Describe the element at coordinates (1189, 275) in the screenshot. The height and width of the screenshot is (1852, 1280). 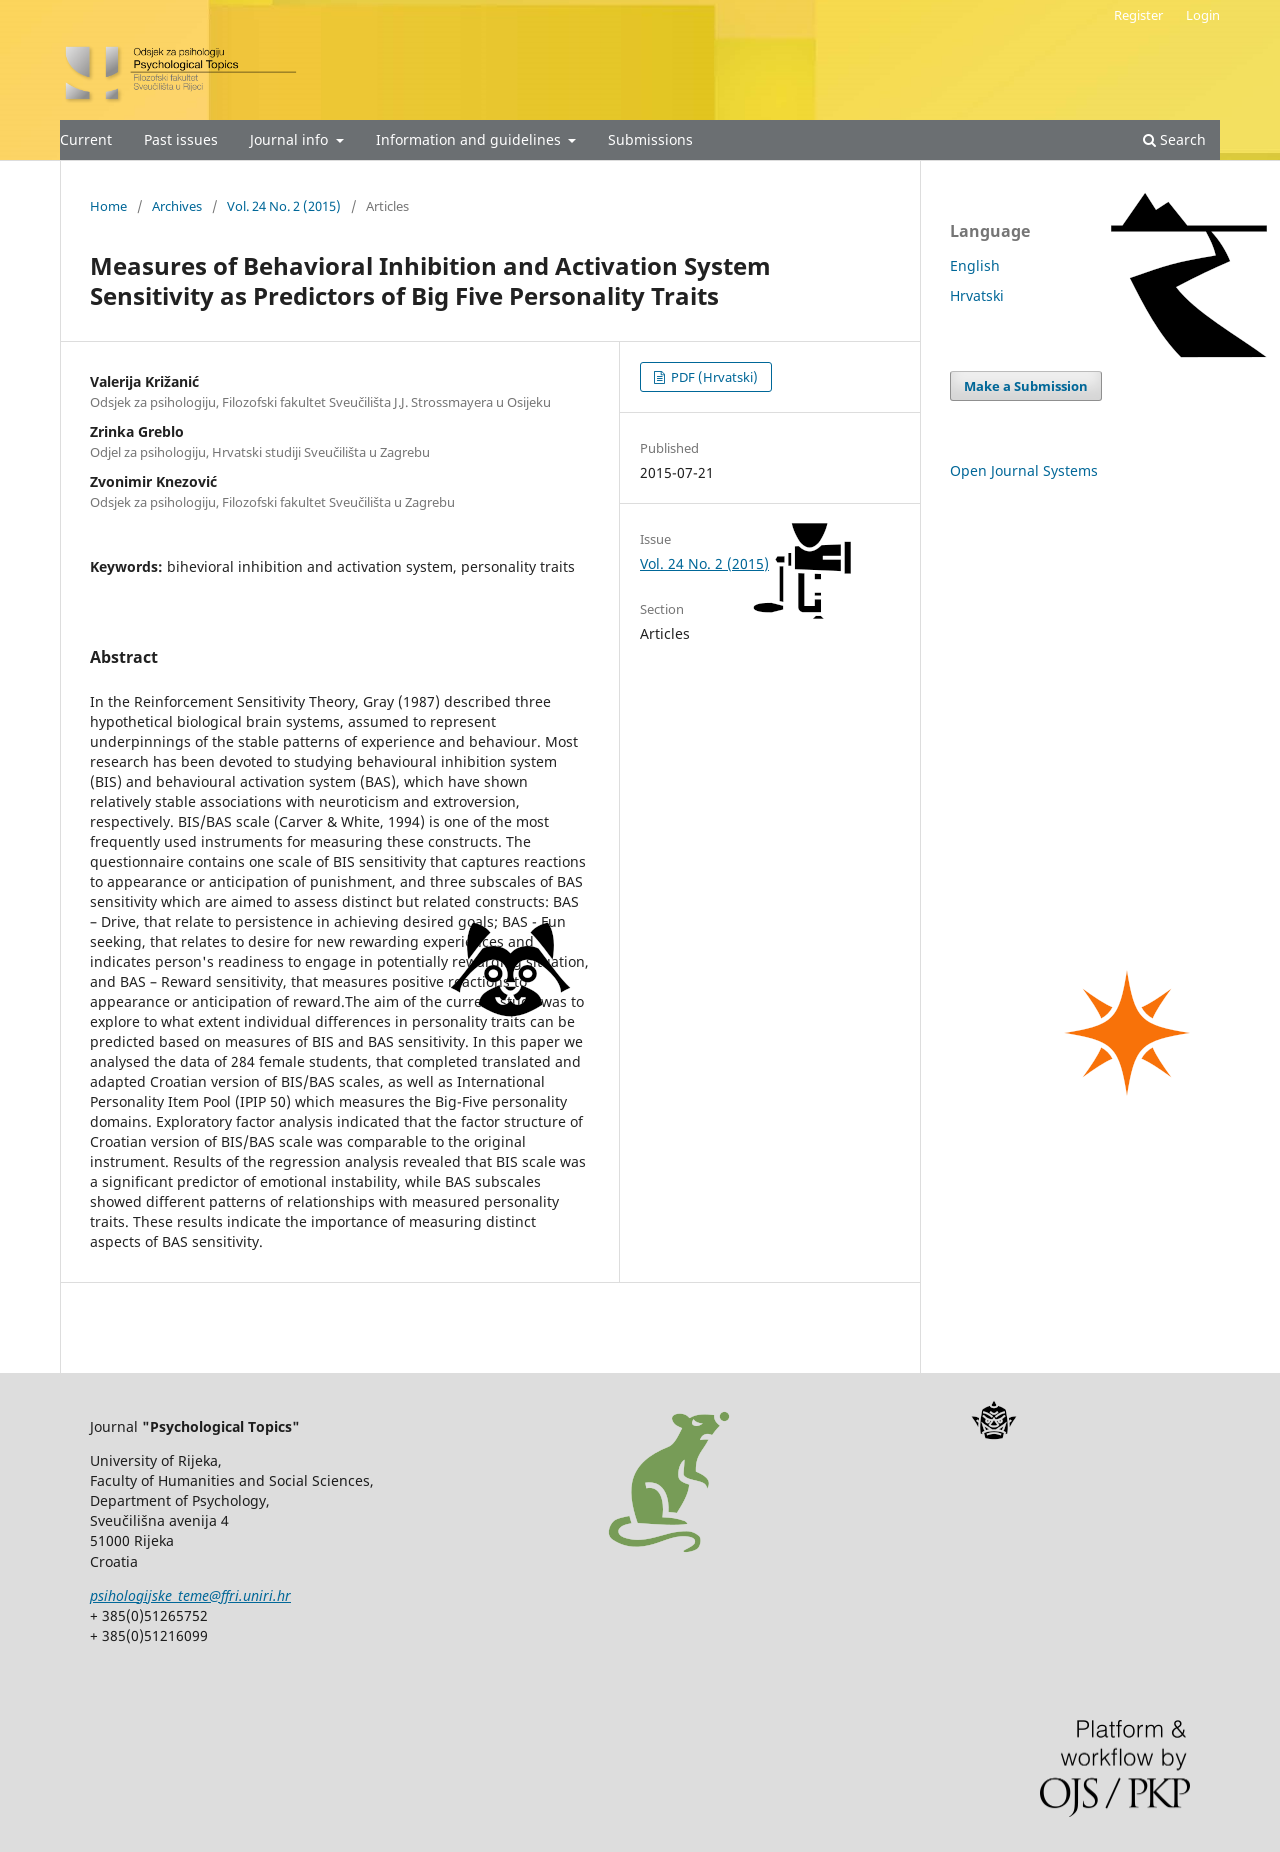
I see `start a road trip or journey mode` at that location.